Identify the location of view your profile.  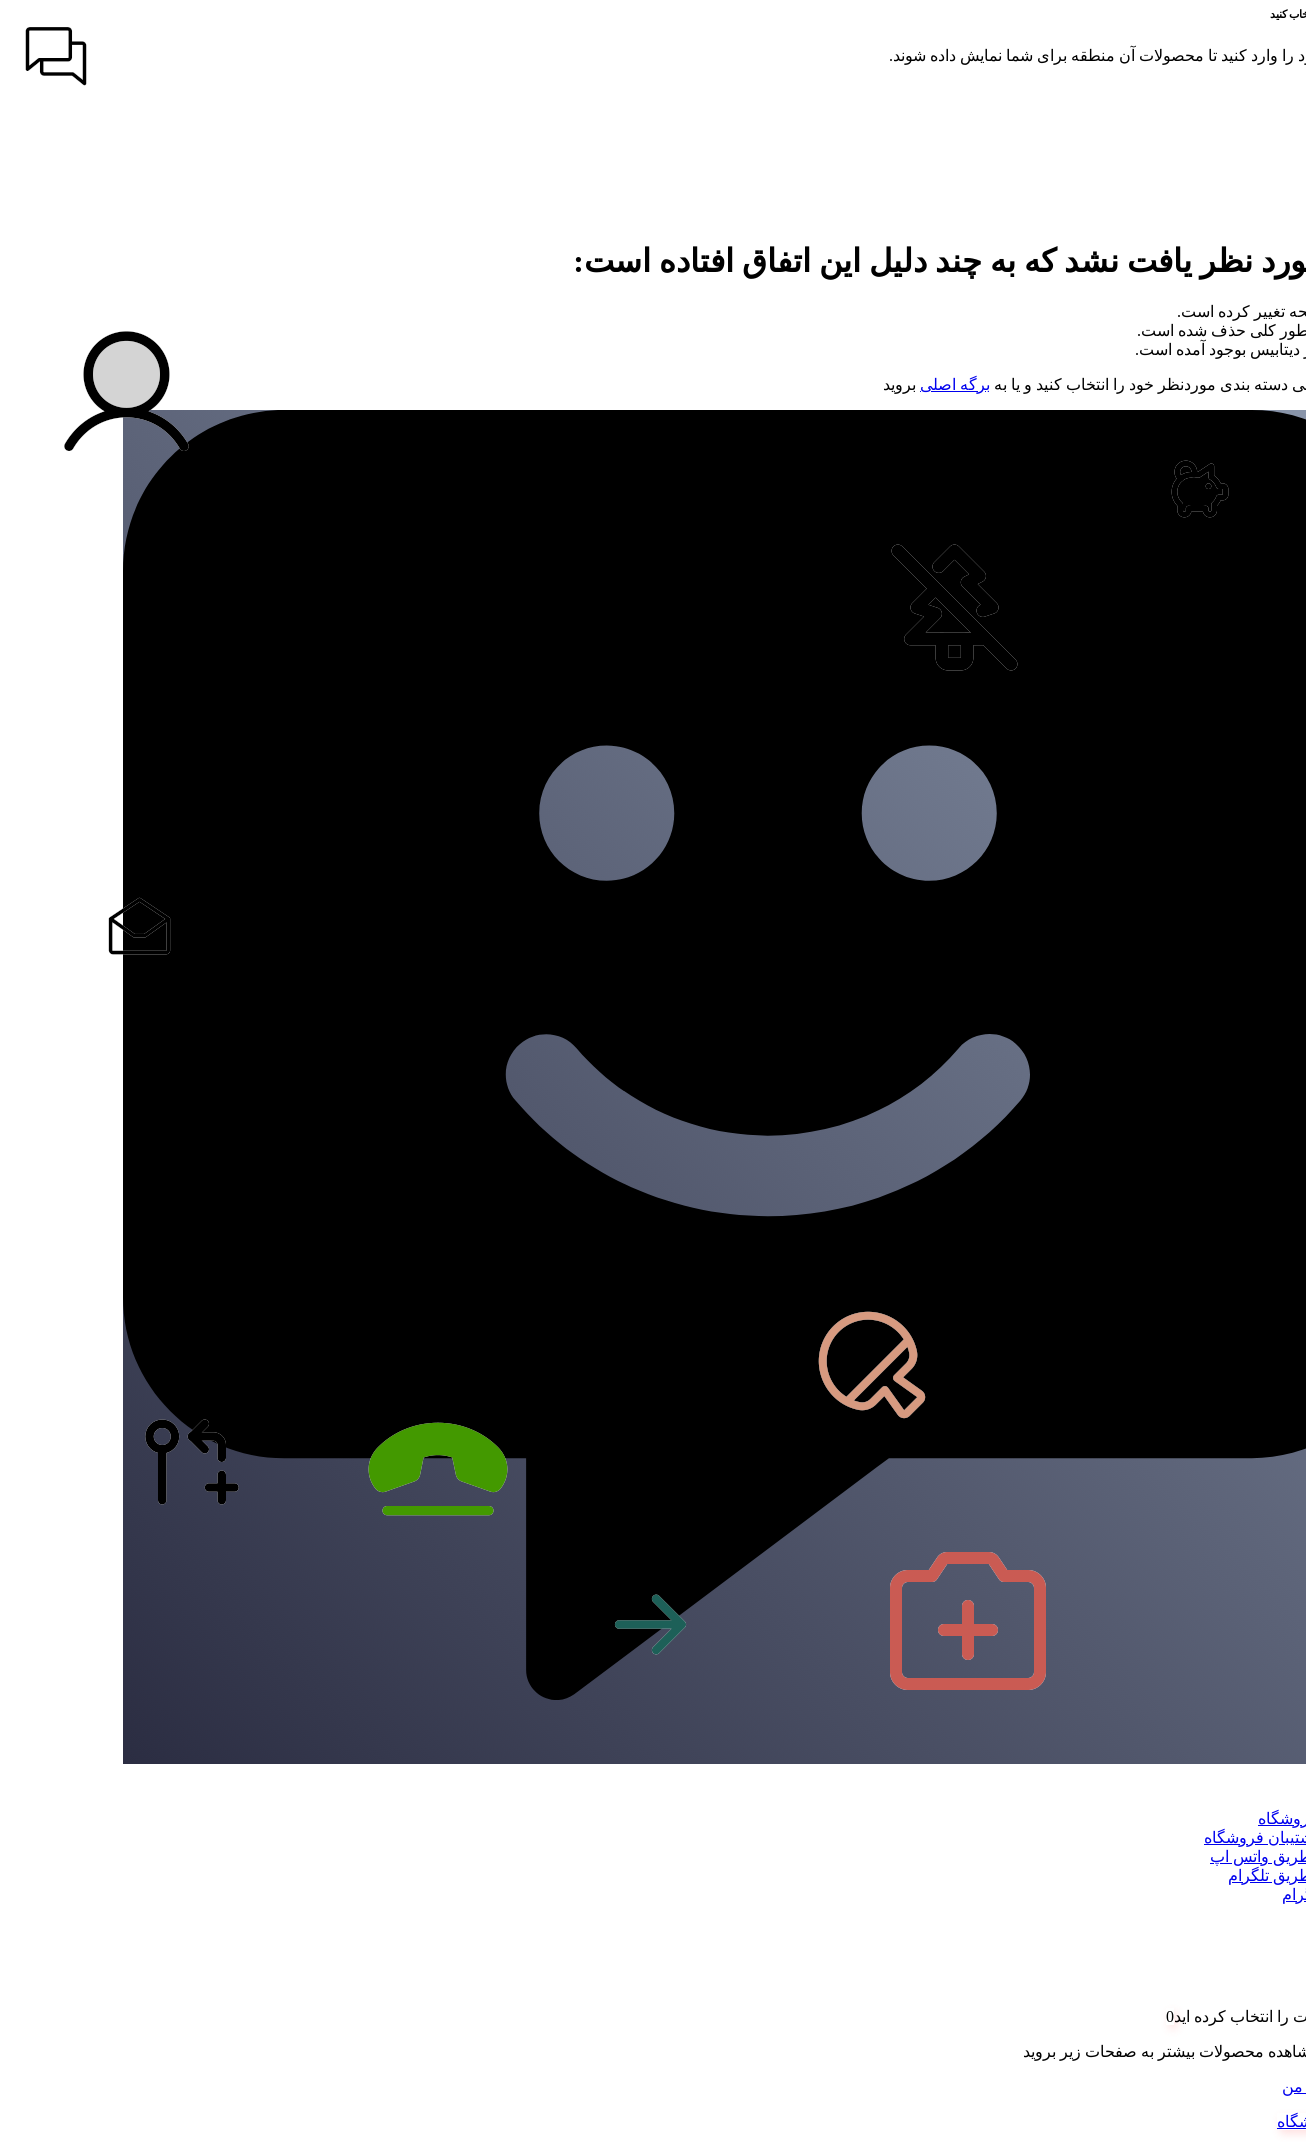
(126, 393).